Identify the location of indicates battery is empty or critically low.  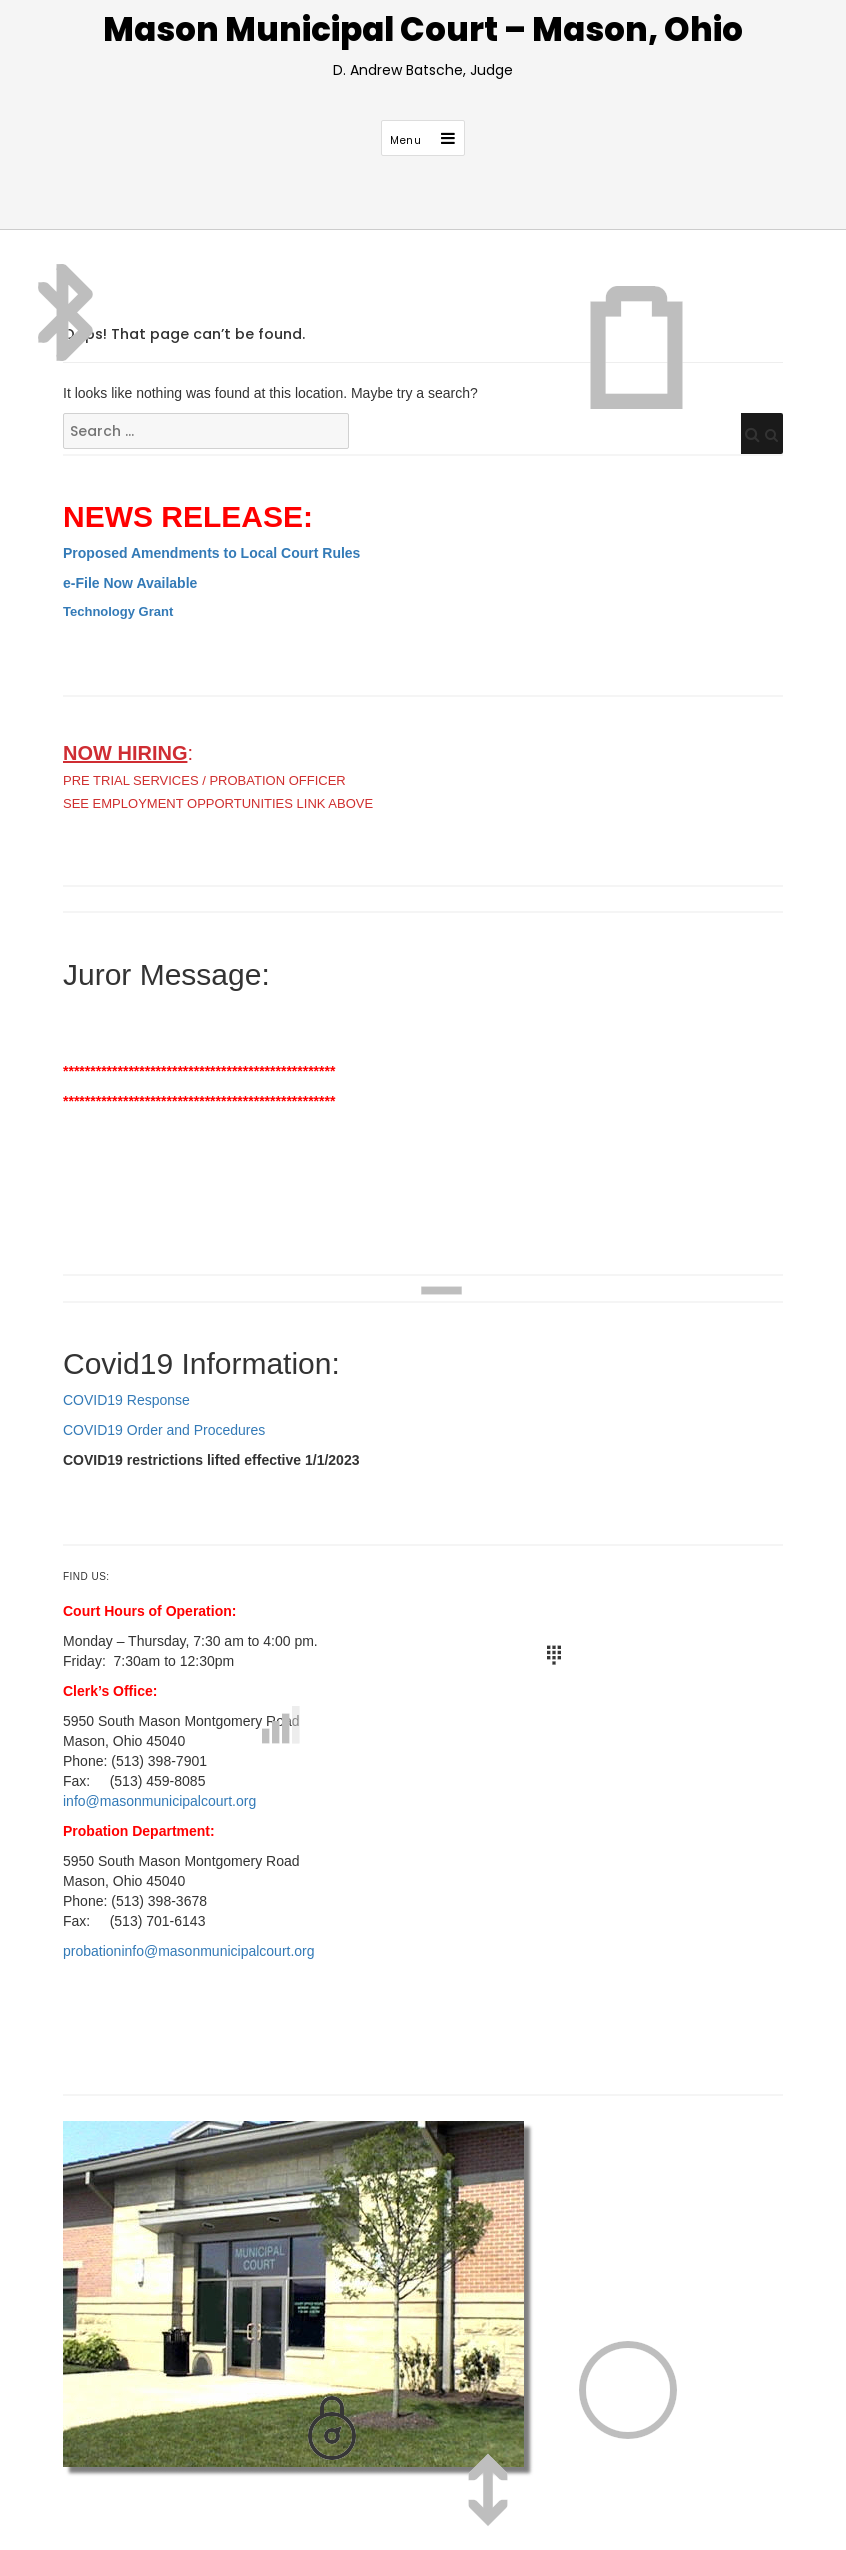
(636, 347).